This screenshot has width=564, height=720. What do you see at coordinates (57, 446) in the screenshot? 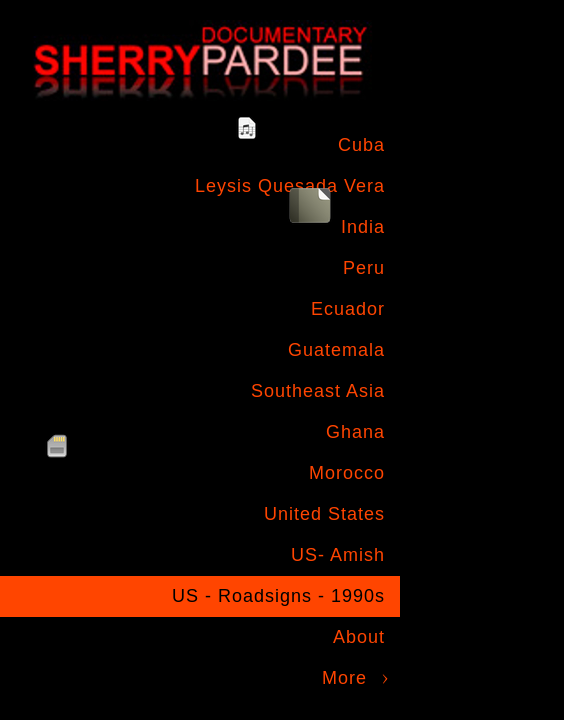
I see `access connected USB flash drive` at bounding box center [57, 446].